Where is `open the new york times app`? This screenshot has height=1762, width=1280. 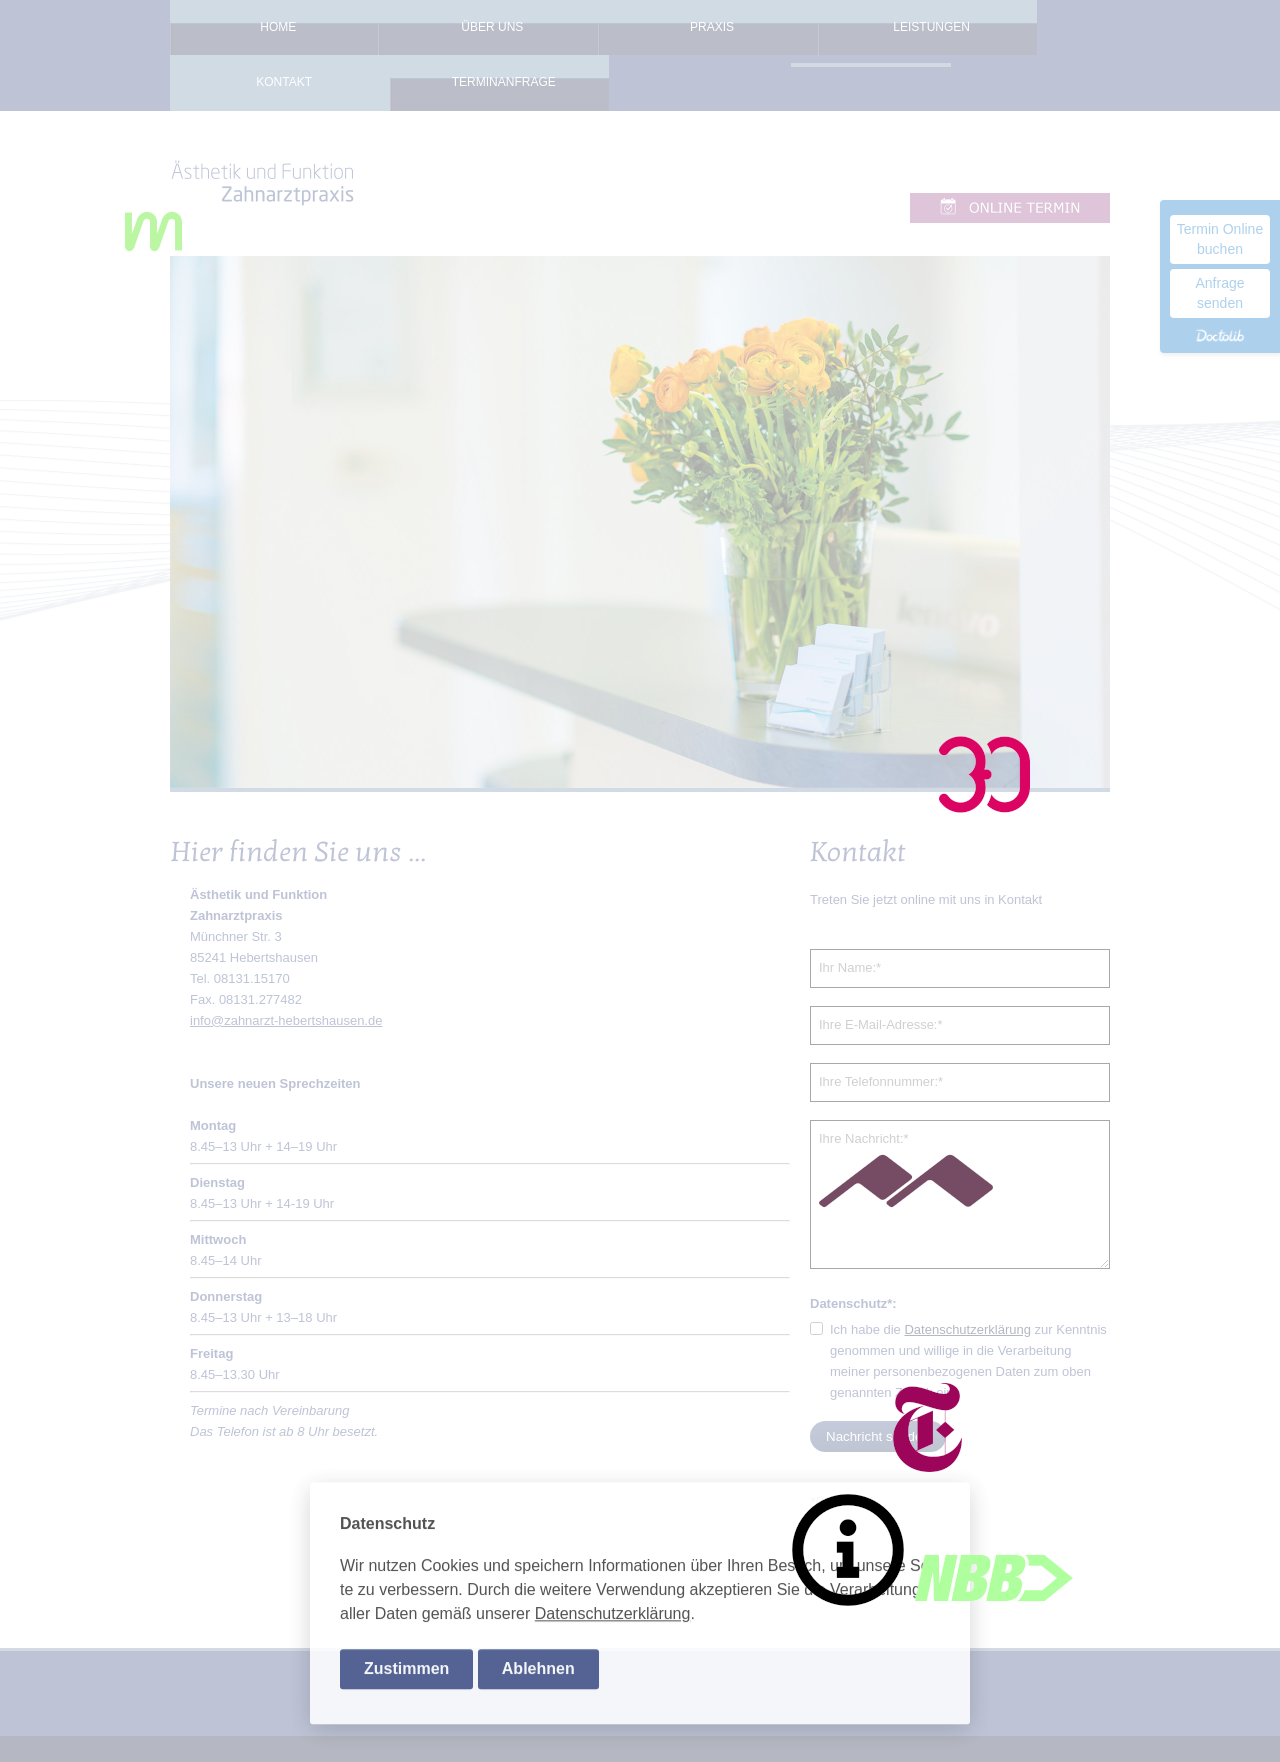
open the new york times app is located at coordinates (927, 1427).